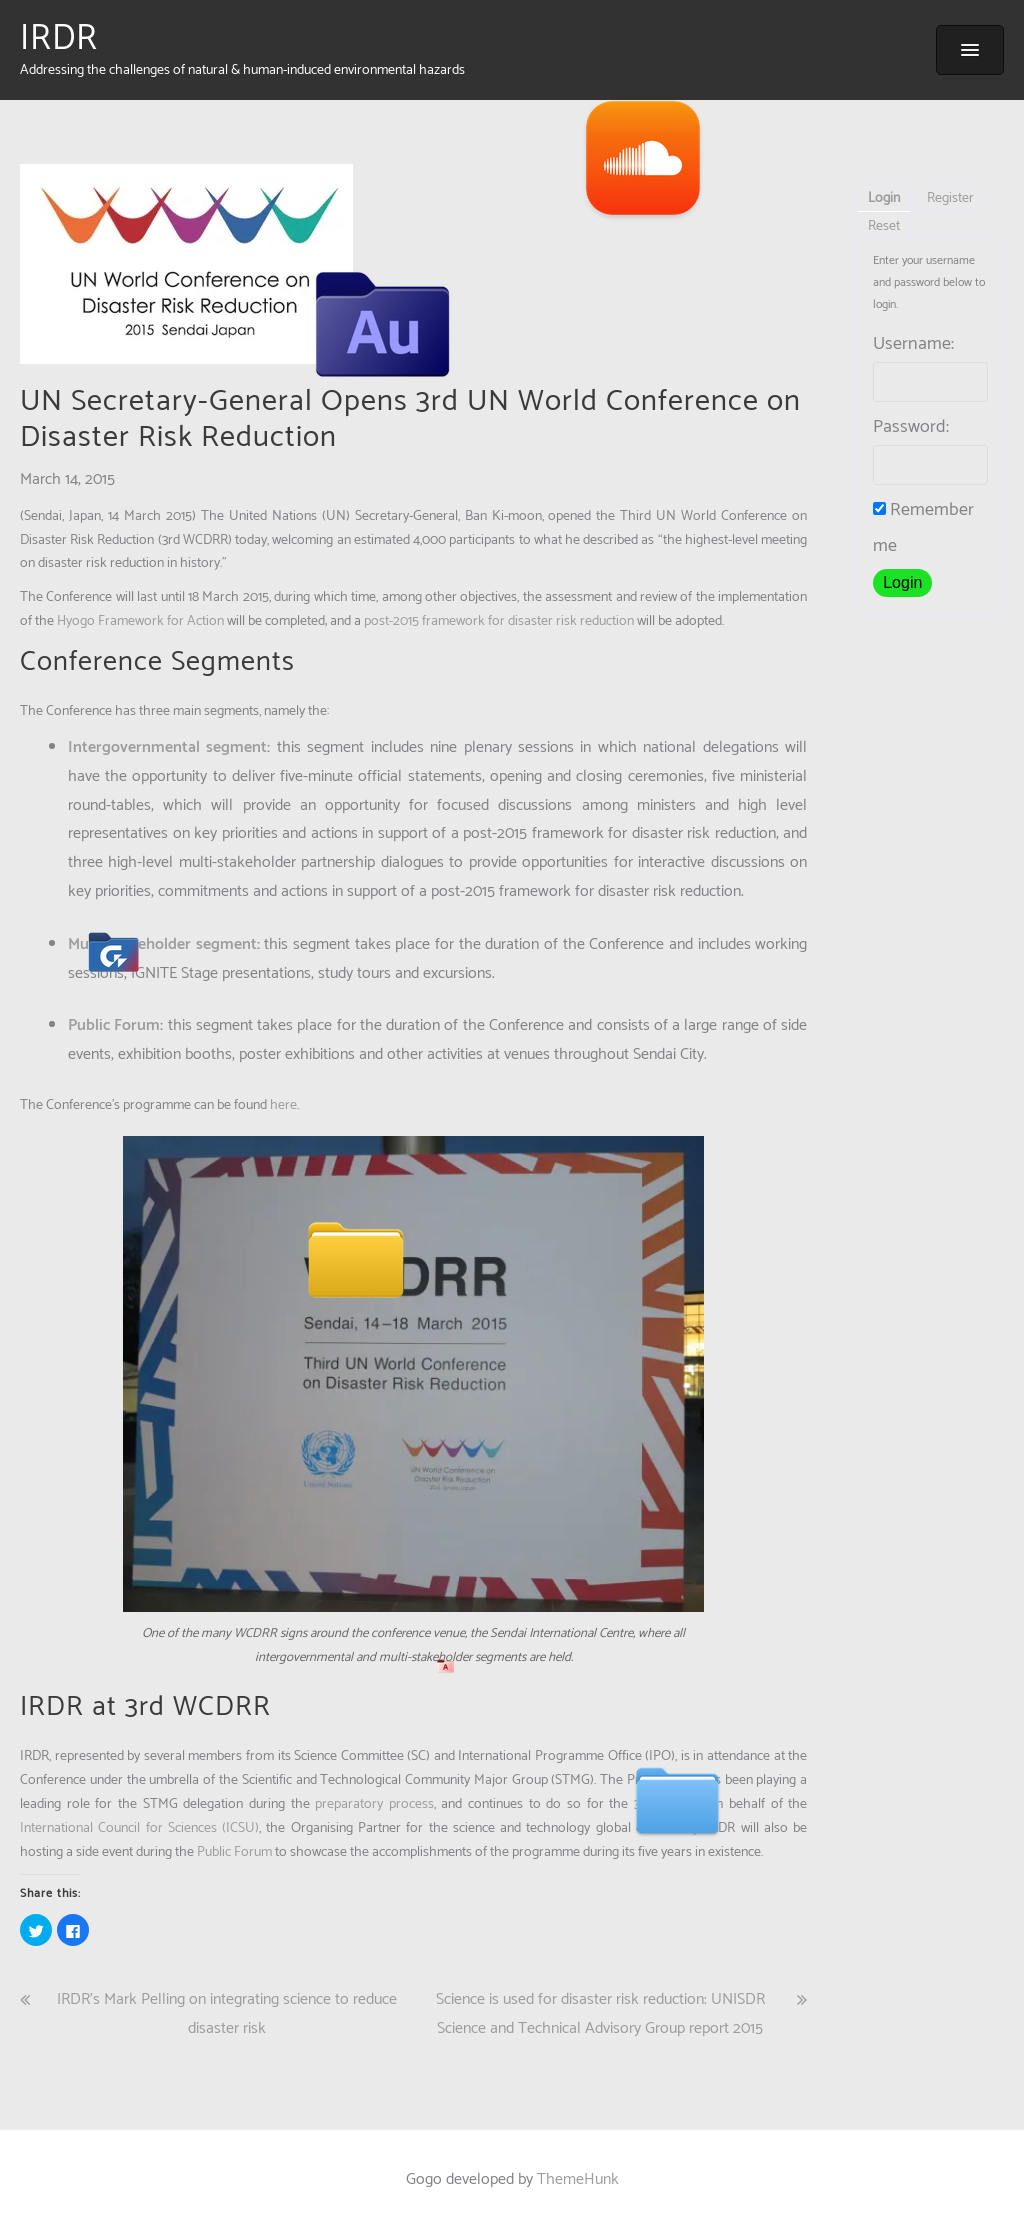 The height and width of the screenshot is (2230, 1024). I want to click on open folder to view files, so click(677, 1800).